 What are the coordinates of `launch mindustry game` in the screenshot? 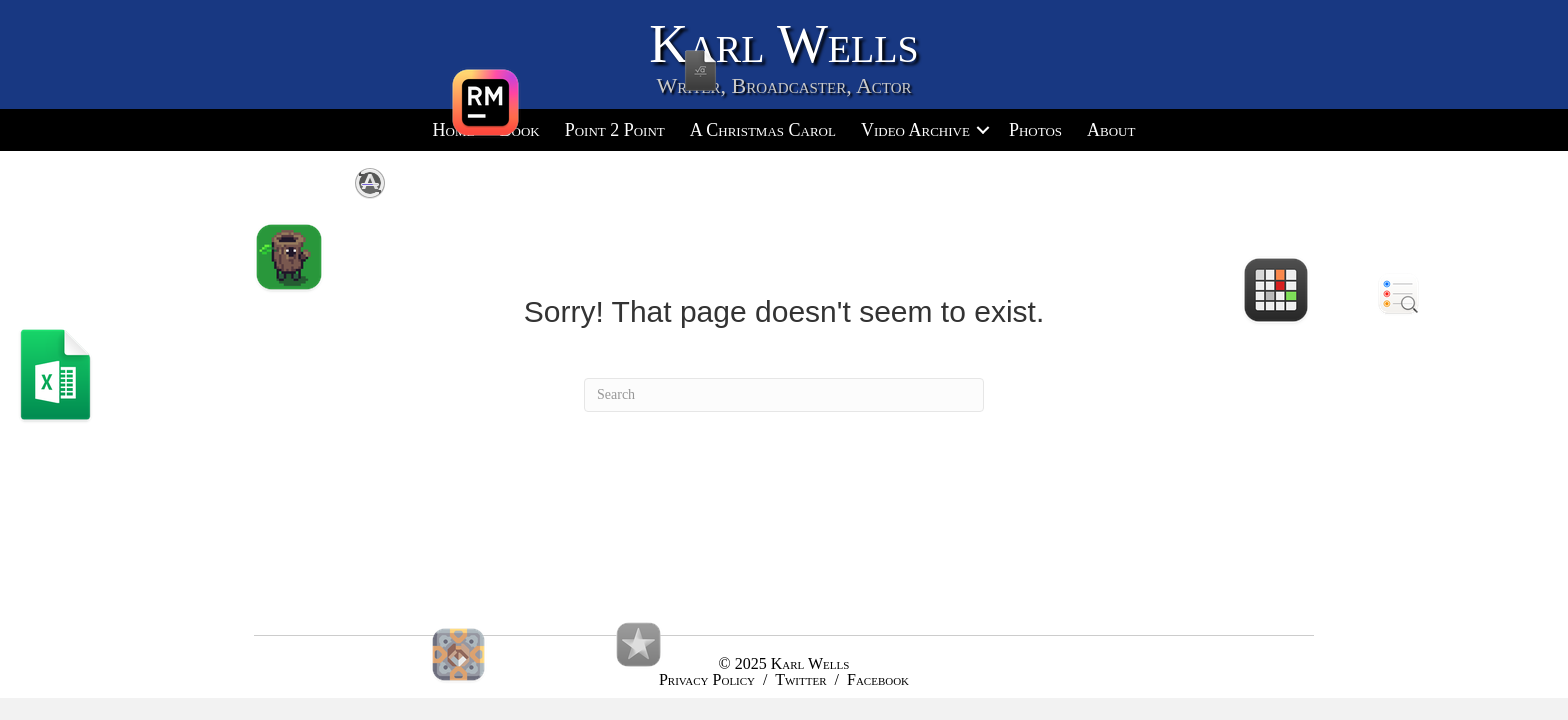 It's located at (458, 654).